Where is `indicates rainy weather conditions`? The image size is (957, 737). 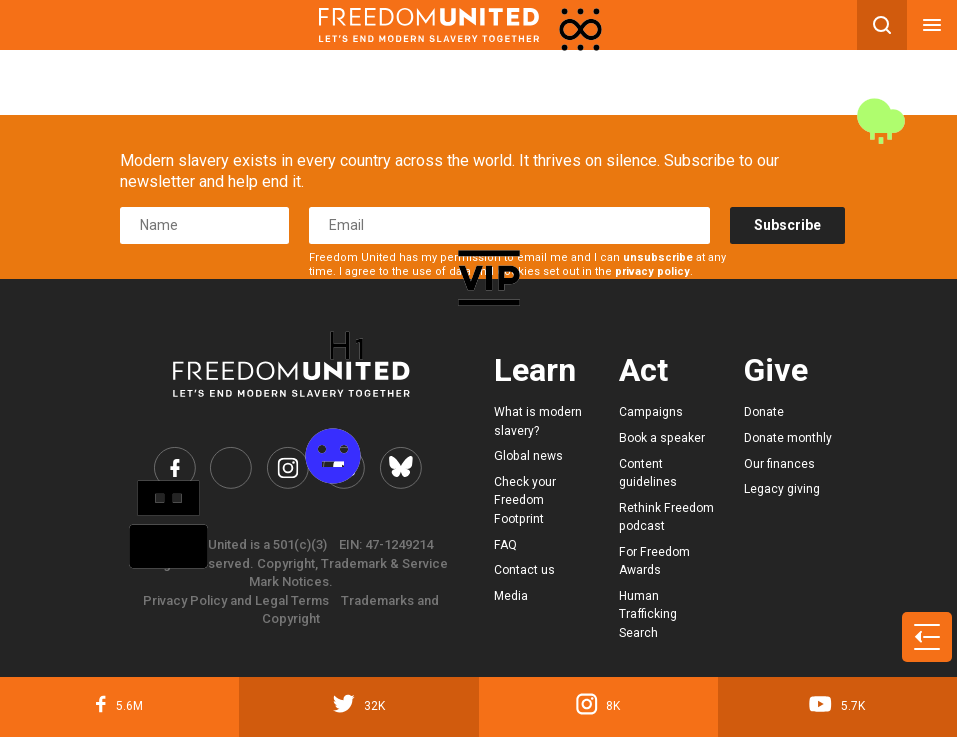 indicates rainy weather conditions is located at coordinates (881, 120).